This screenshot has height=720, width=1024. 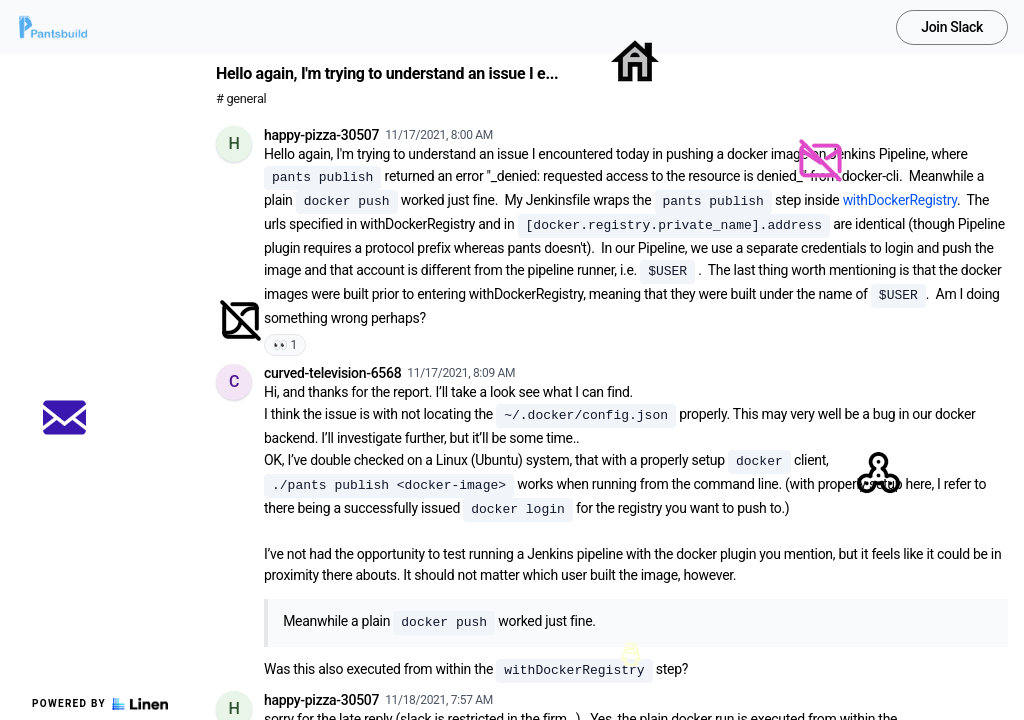 I want to click on disable contrast adjustment, so click(x=240, y=320).